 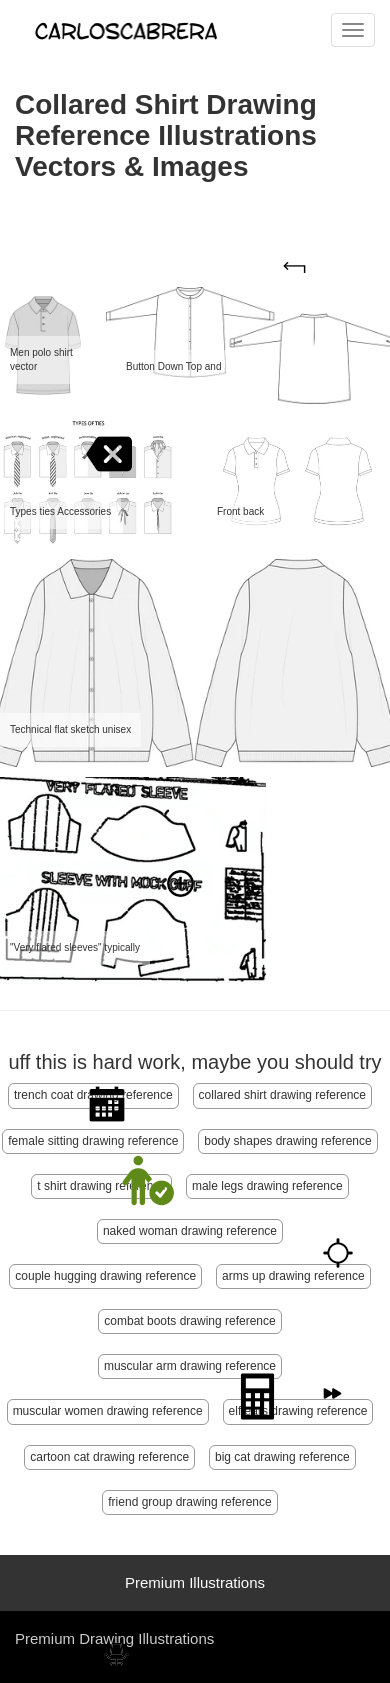 I want to click on user profile verified, so click(x=146, y=1180).